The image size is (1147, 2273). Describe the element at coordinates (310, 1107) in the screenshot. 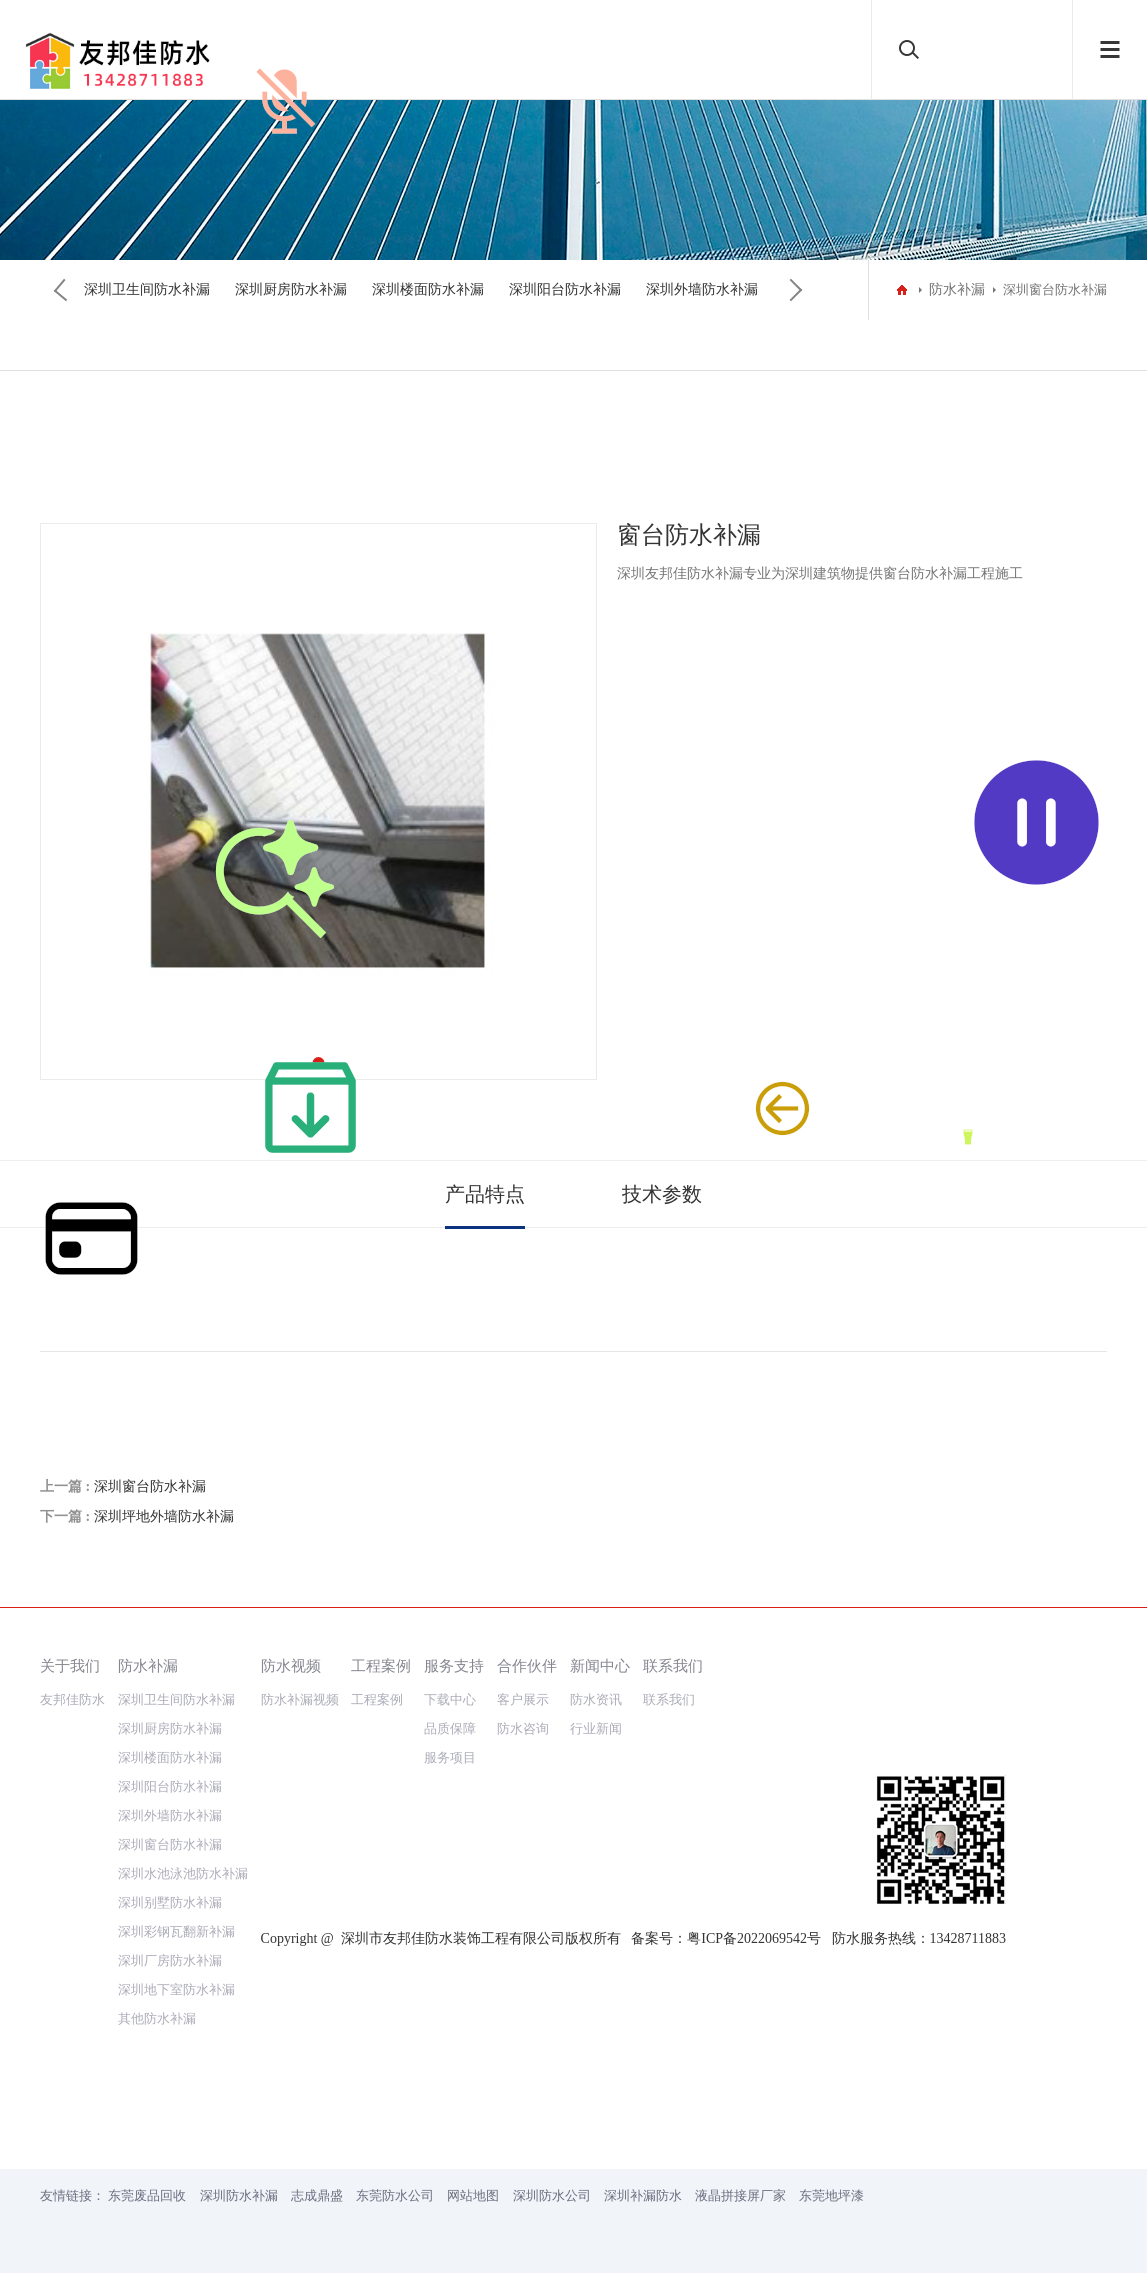

I see `download to storage or archive` at that location.